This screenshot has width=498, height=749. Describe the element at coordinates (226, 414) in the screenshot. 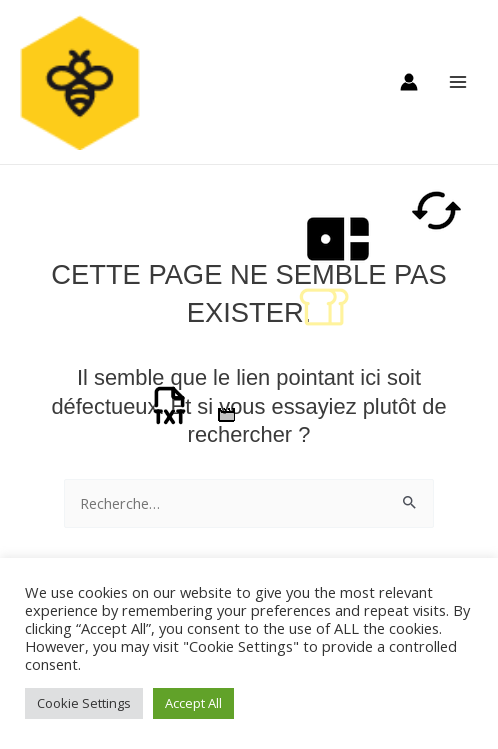

I see `create a new video project` at that location.